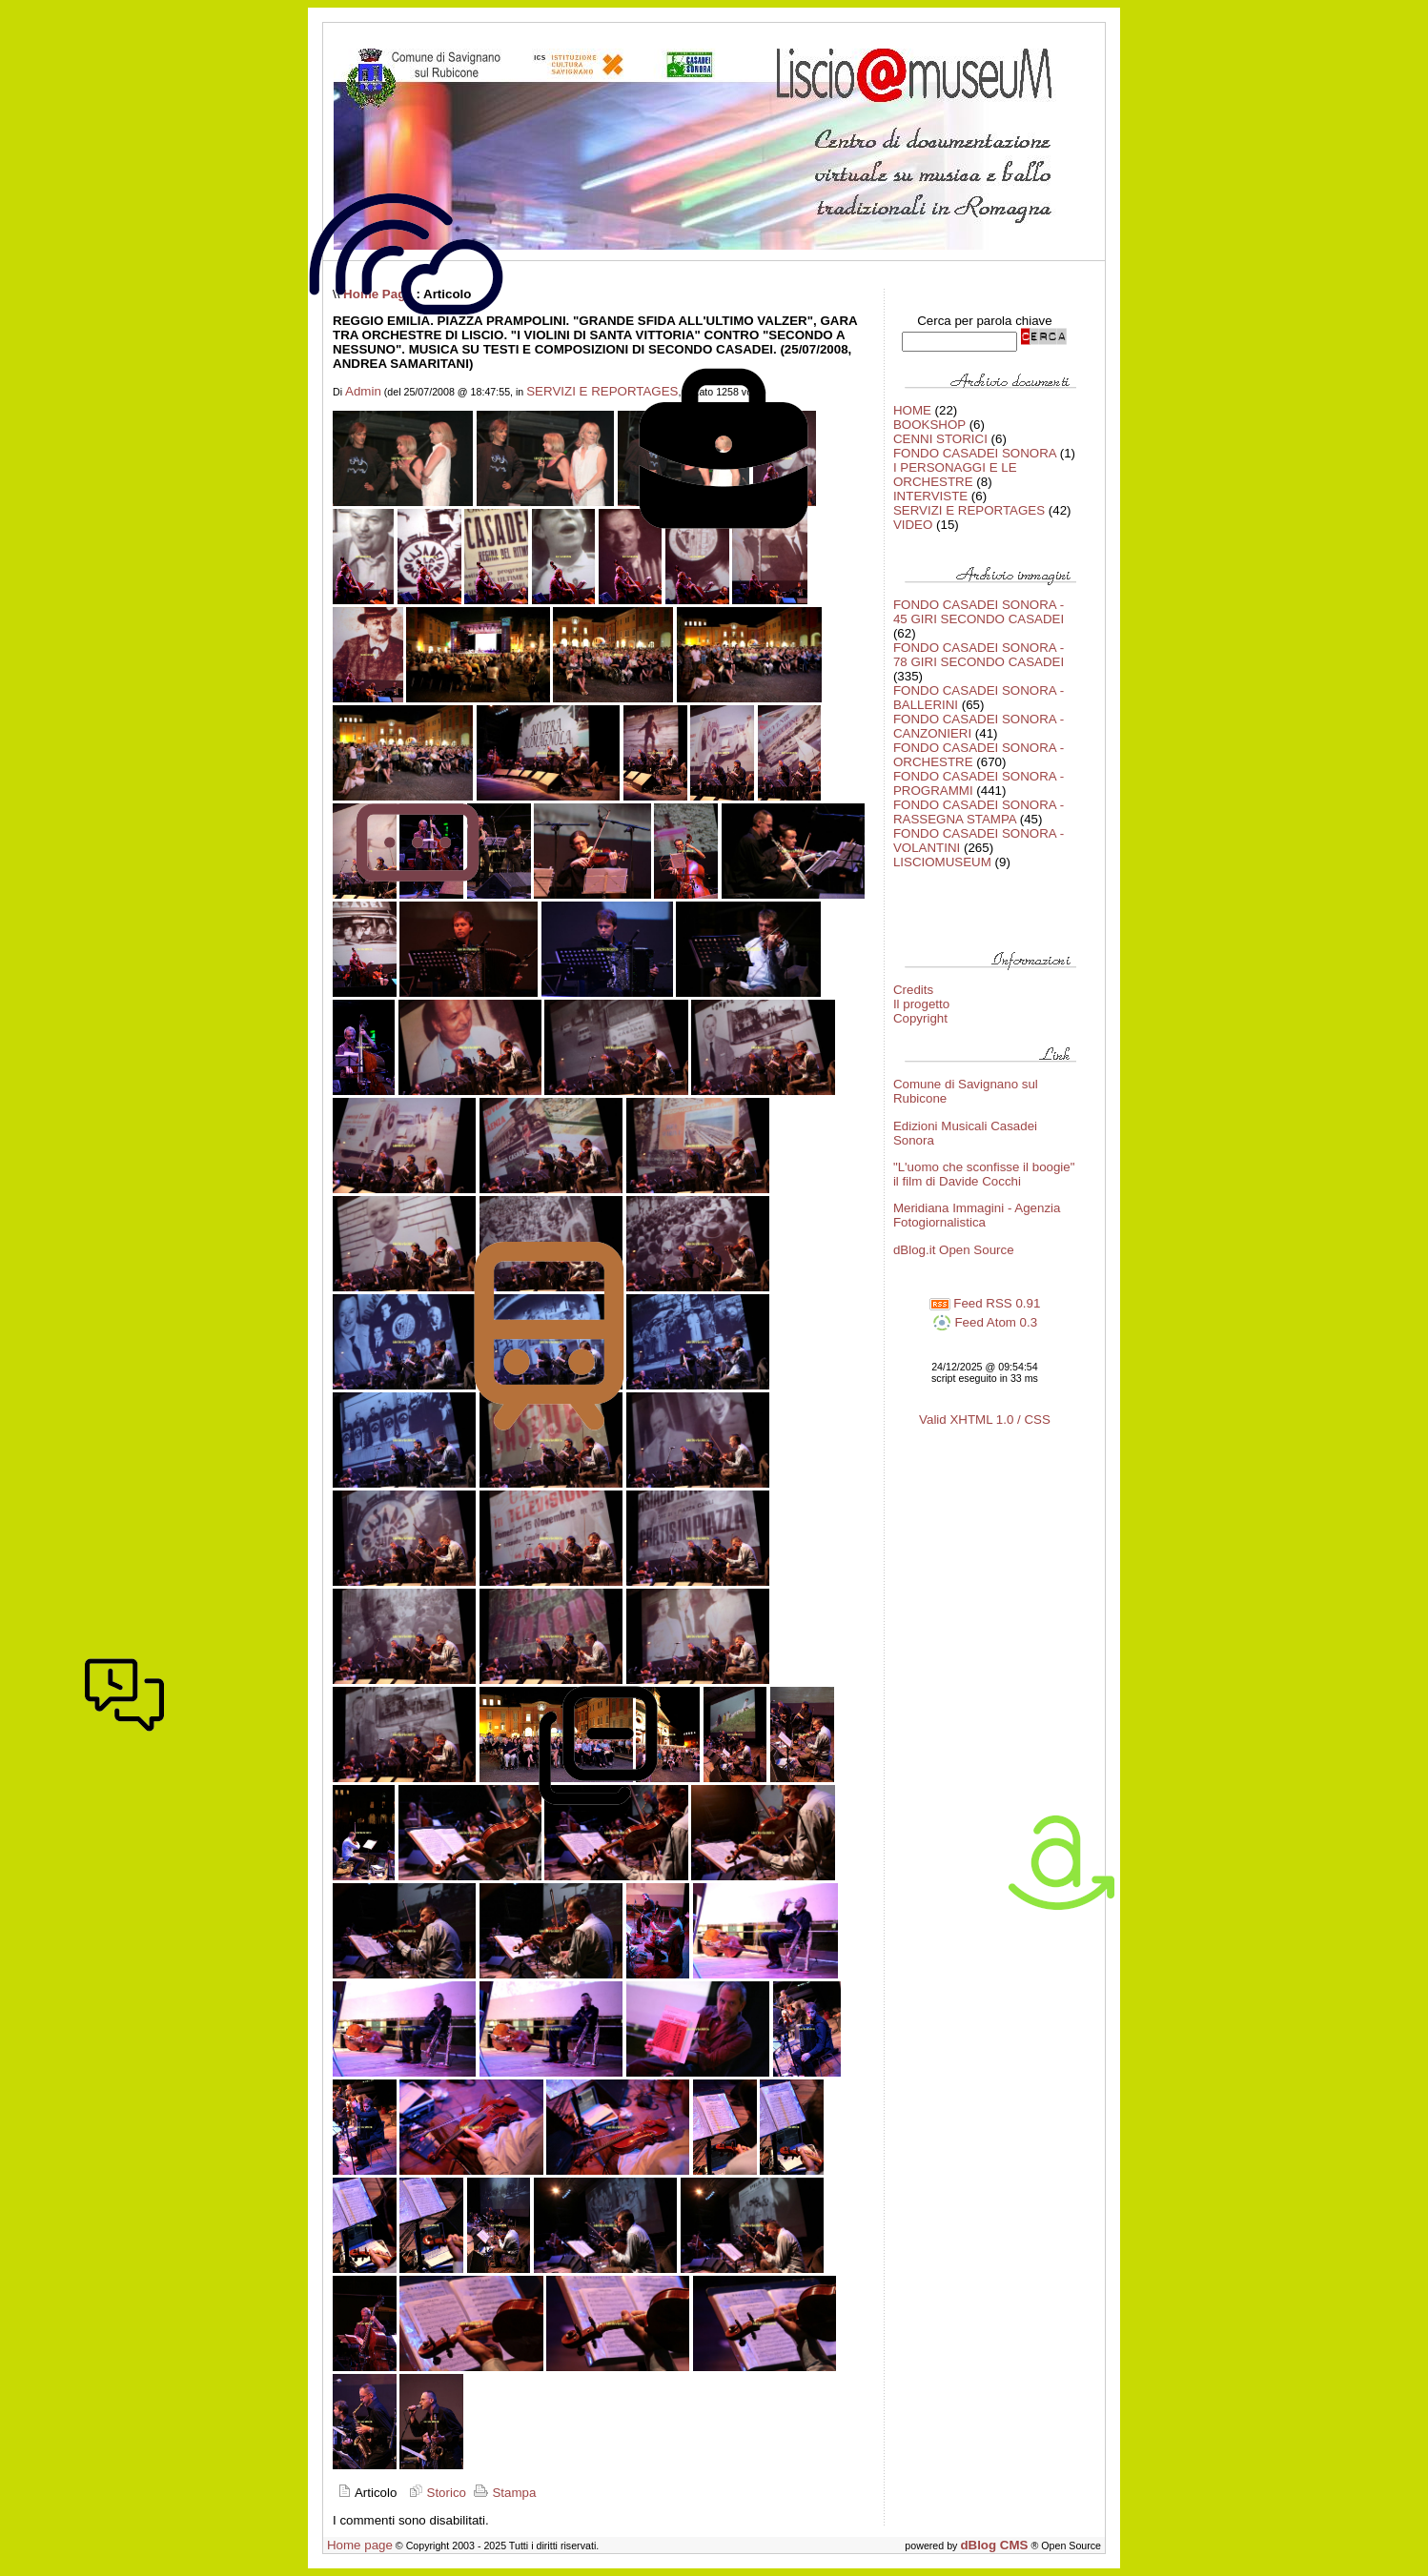 This screenshot has height=2576, width=1428. What do you see at coordinates (418, 842) in the screenshot?
I see `indicates more options or actions available` at bounding box center [418, 842].